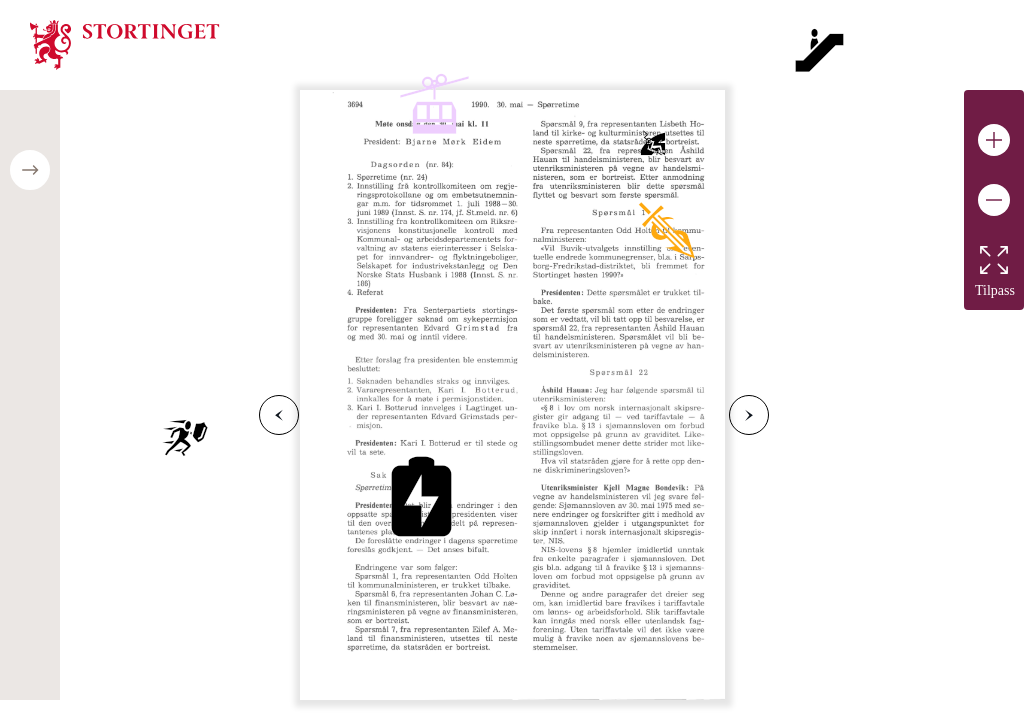 The image size is (1024, 720). Describe the element at coordinates (819, 49) in the screenshot. I see `indicates escalator location in a building or transit map` at that location.